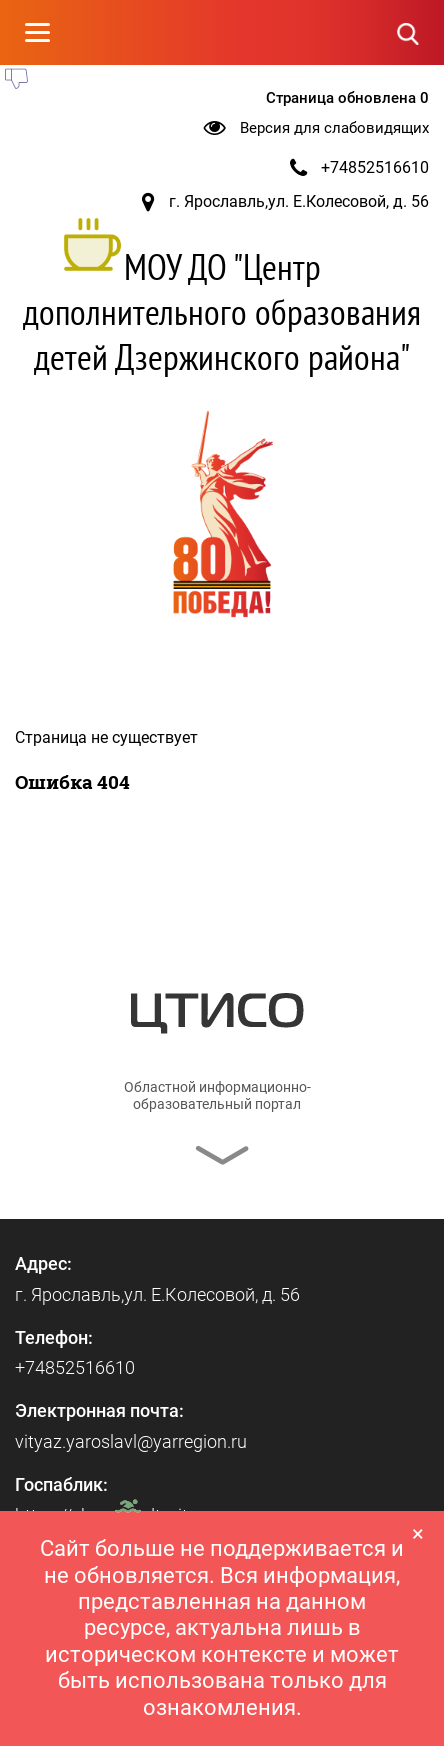  I want to click on dislike or downvote content, so click(16, 77).